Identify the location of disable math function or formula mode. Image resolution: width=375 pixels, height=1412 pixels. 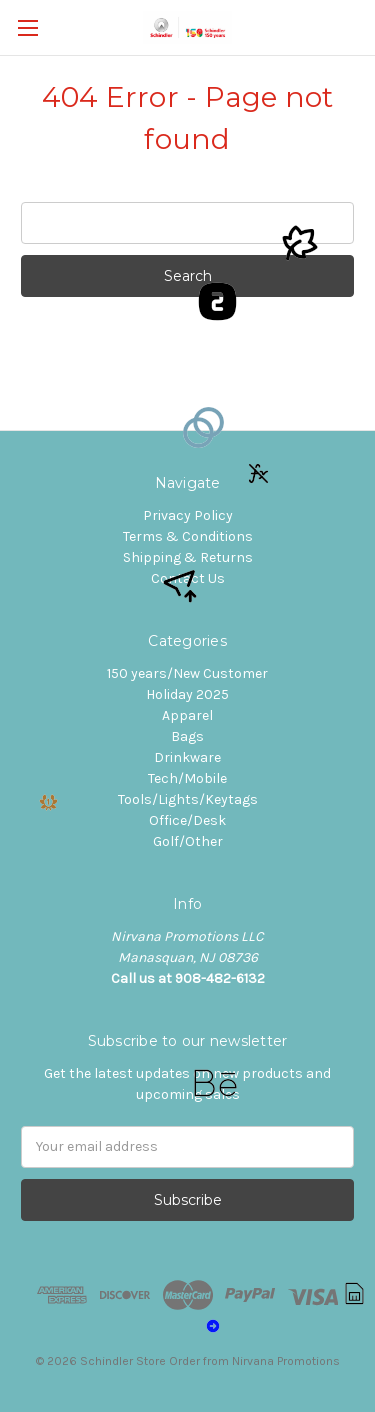
(258, 473).